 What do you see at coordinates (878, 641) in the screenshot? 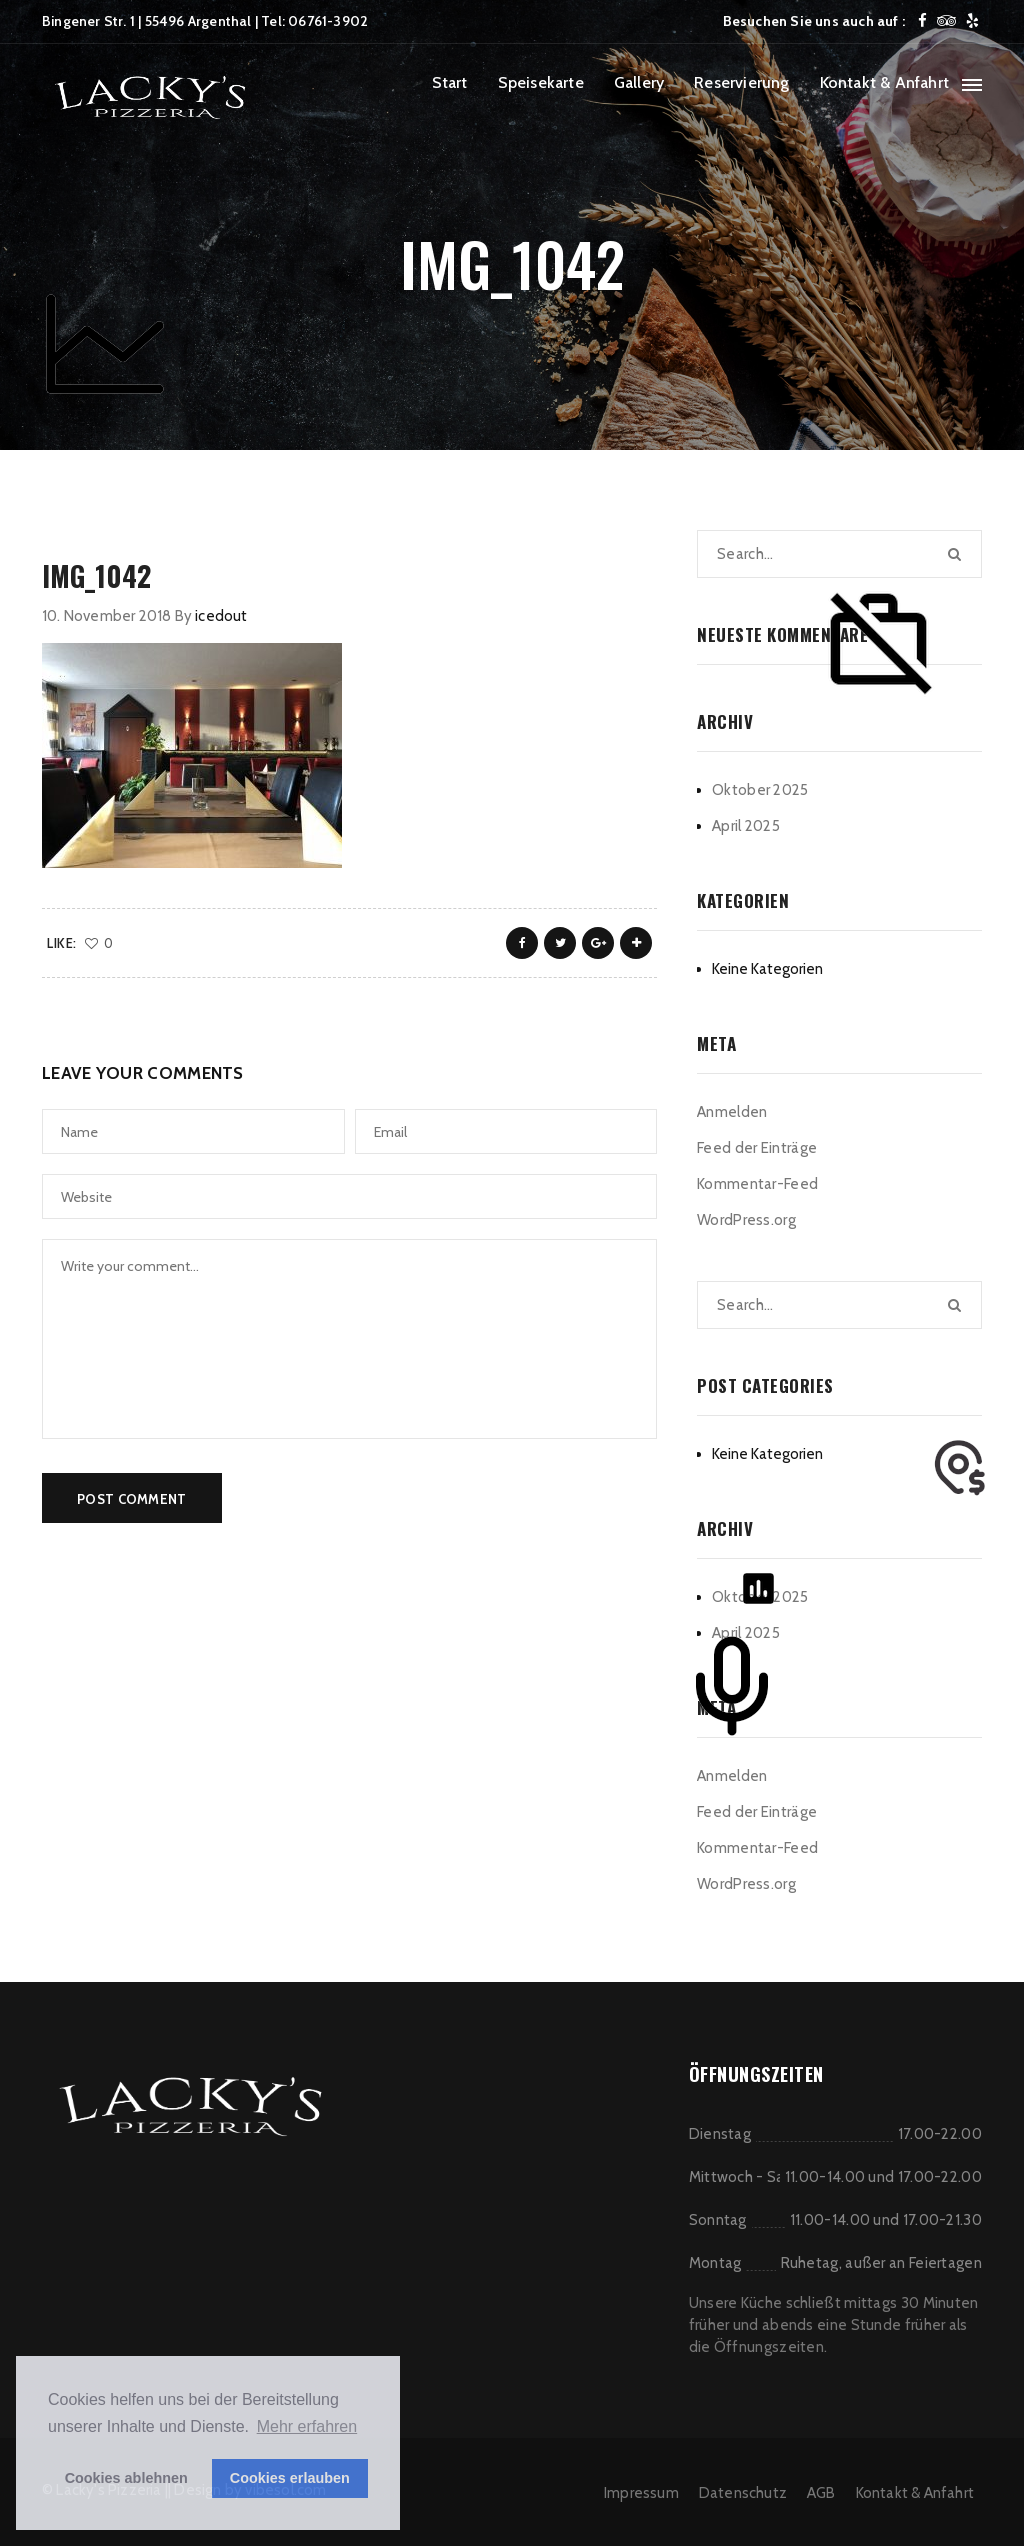
I see `work mode disabled or unavailable` at bounding box center [878, 641].